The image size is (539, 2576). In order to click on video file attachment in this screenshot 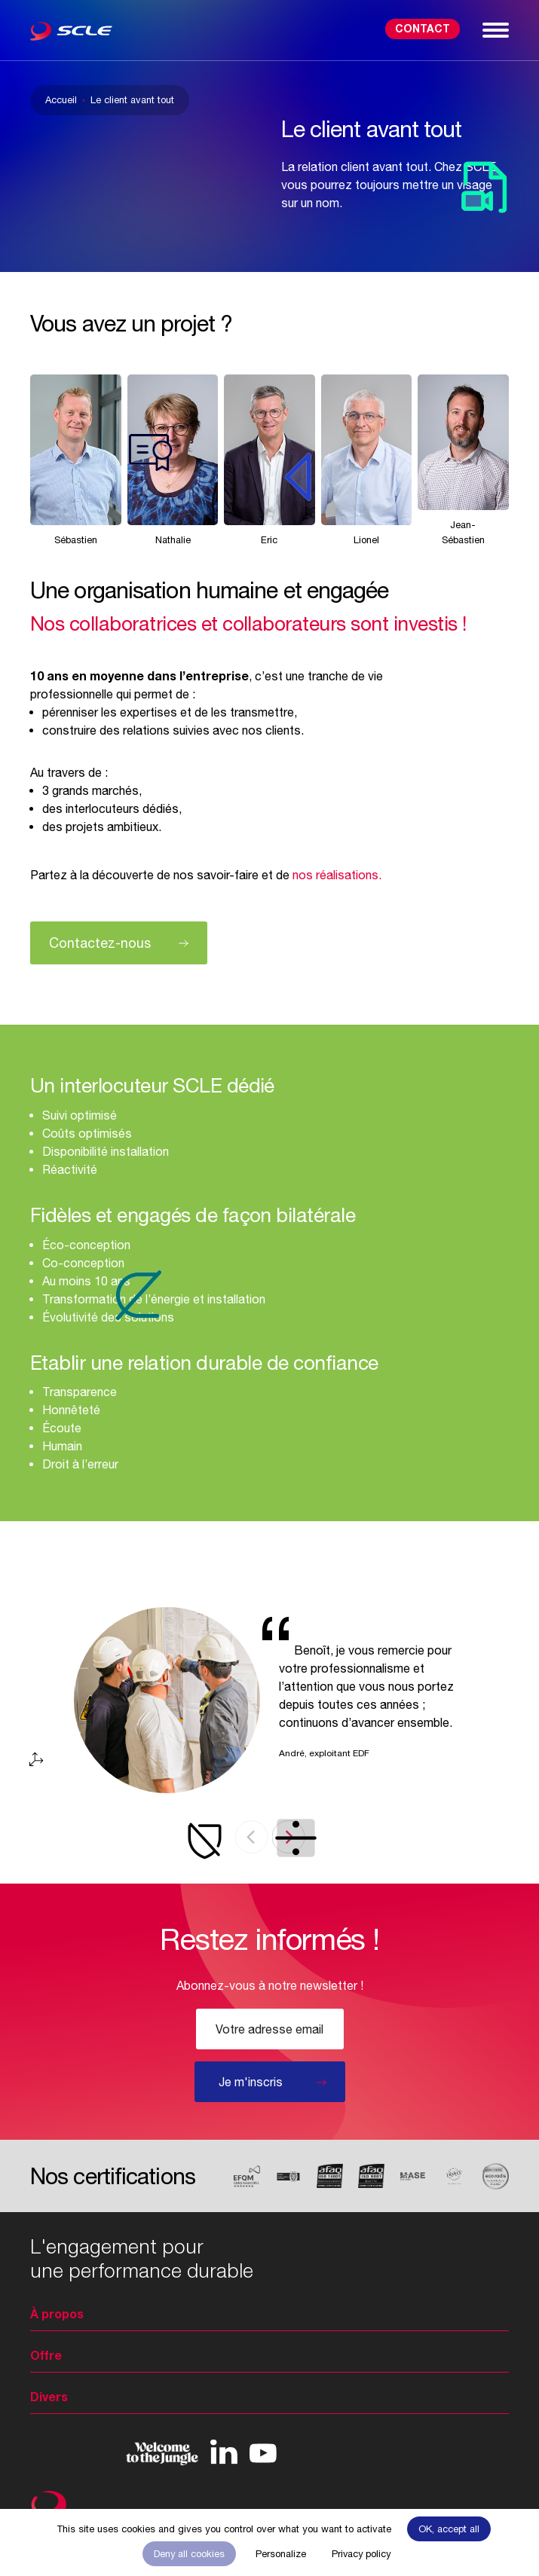, I will do `click(485, 187)`.